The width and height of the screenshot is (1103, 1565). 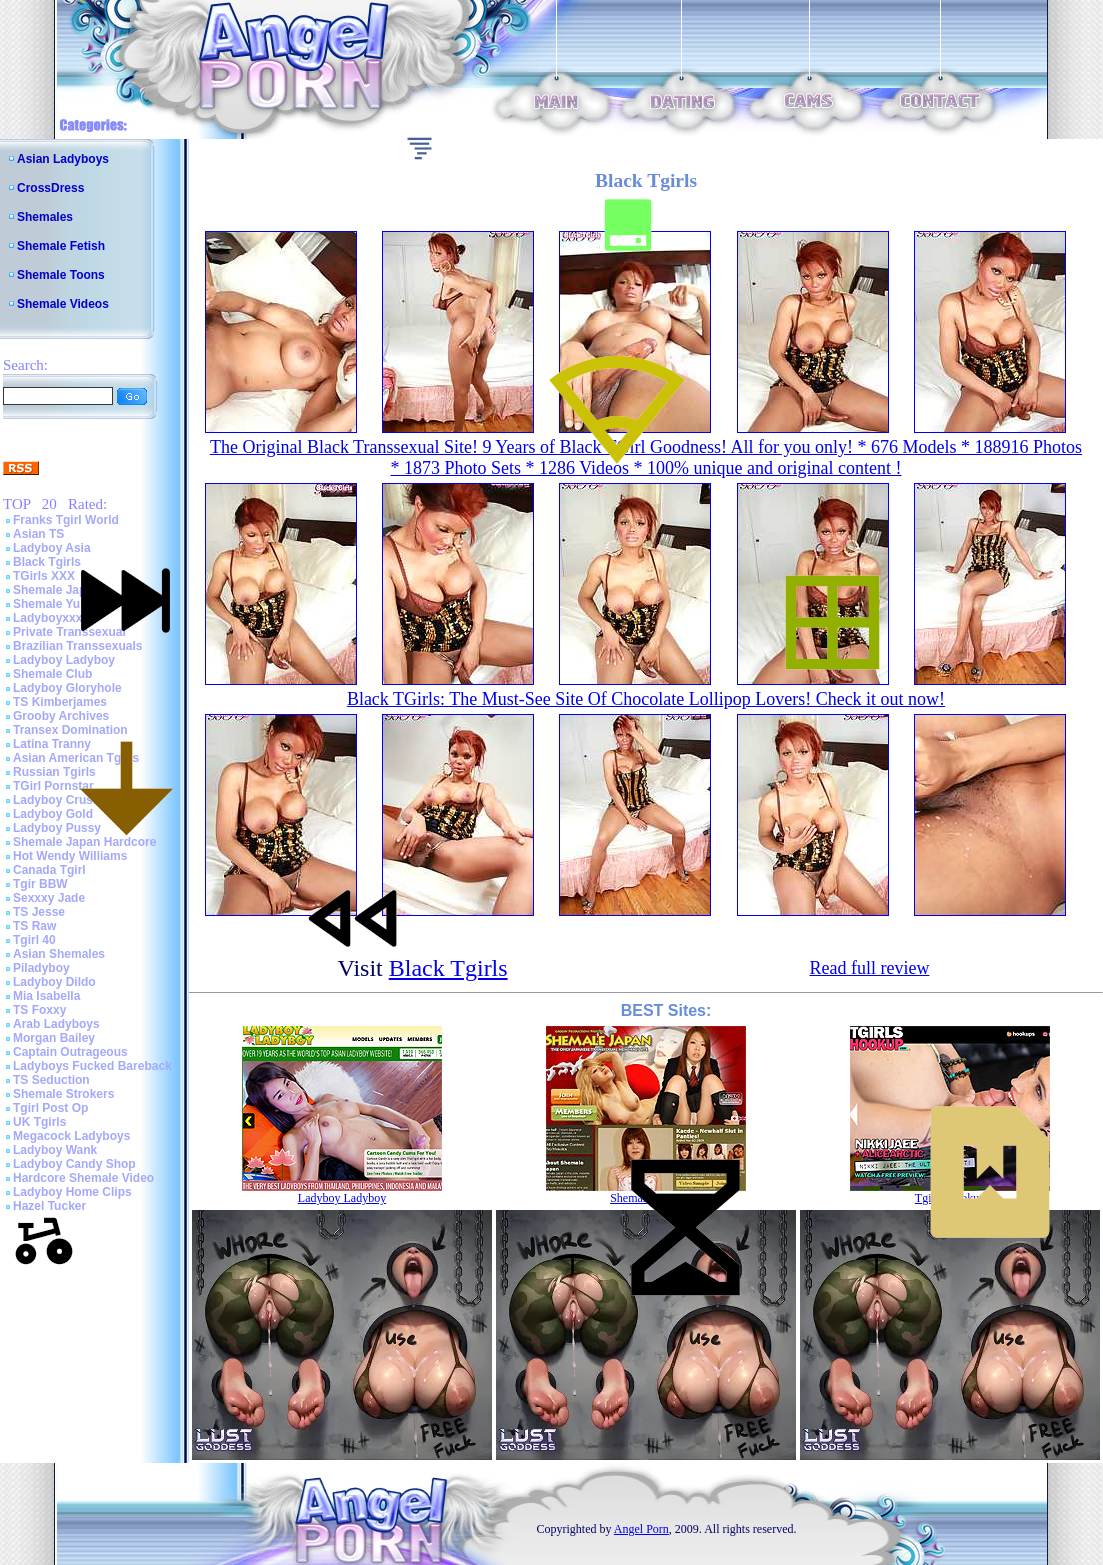 What do you see at coordinates (628, 225) in the screenshot?
I see `access storage or hard drive settings` at bounding box center [628, 225].